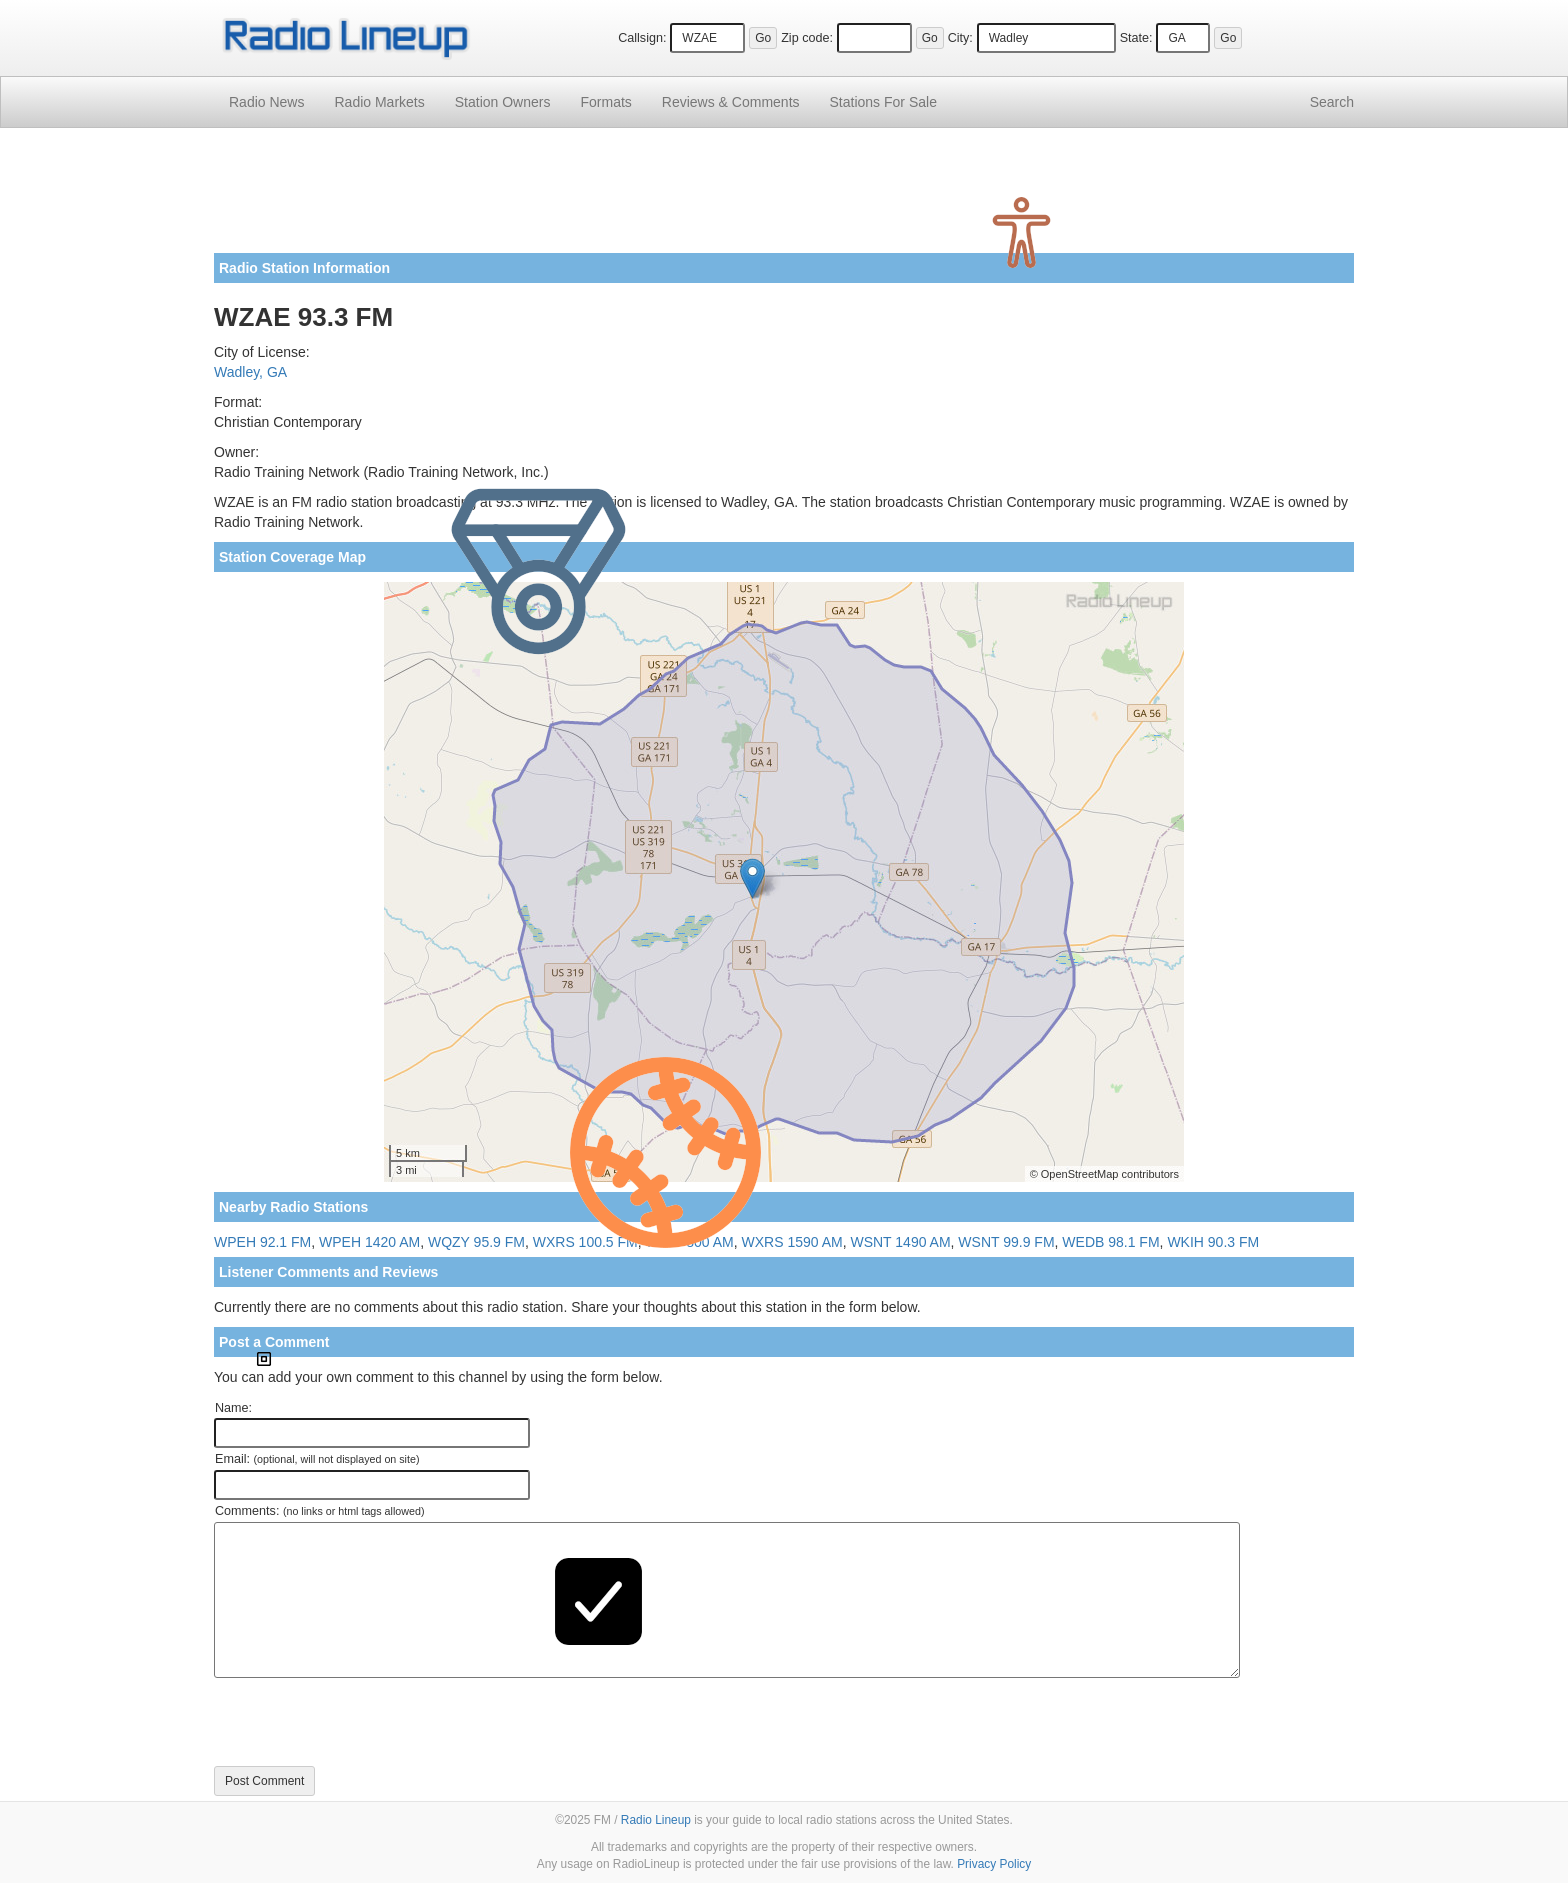  Describe the element at coordinates (264, 1359) in the screenshot. I see `Square payment services logo` at that location.